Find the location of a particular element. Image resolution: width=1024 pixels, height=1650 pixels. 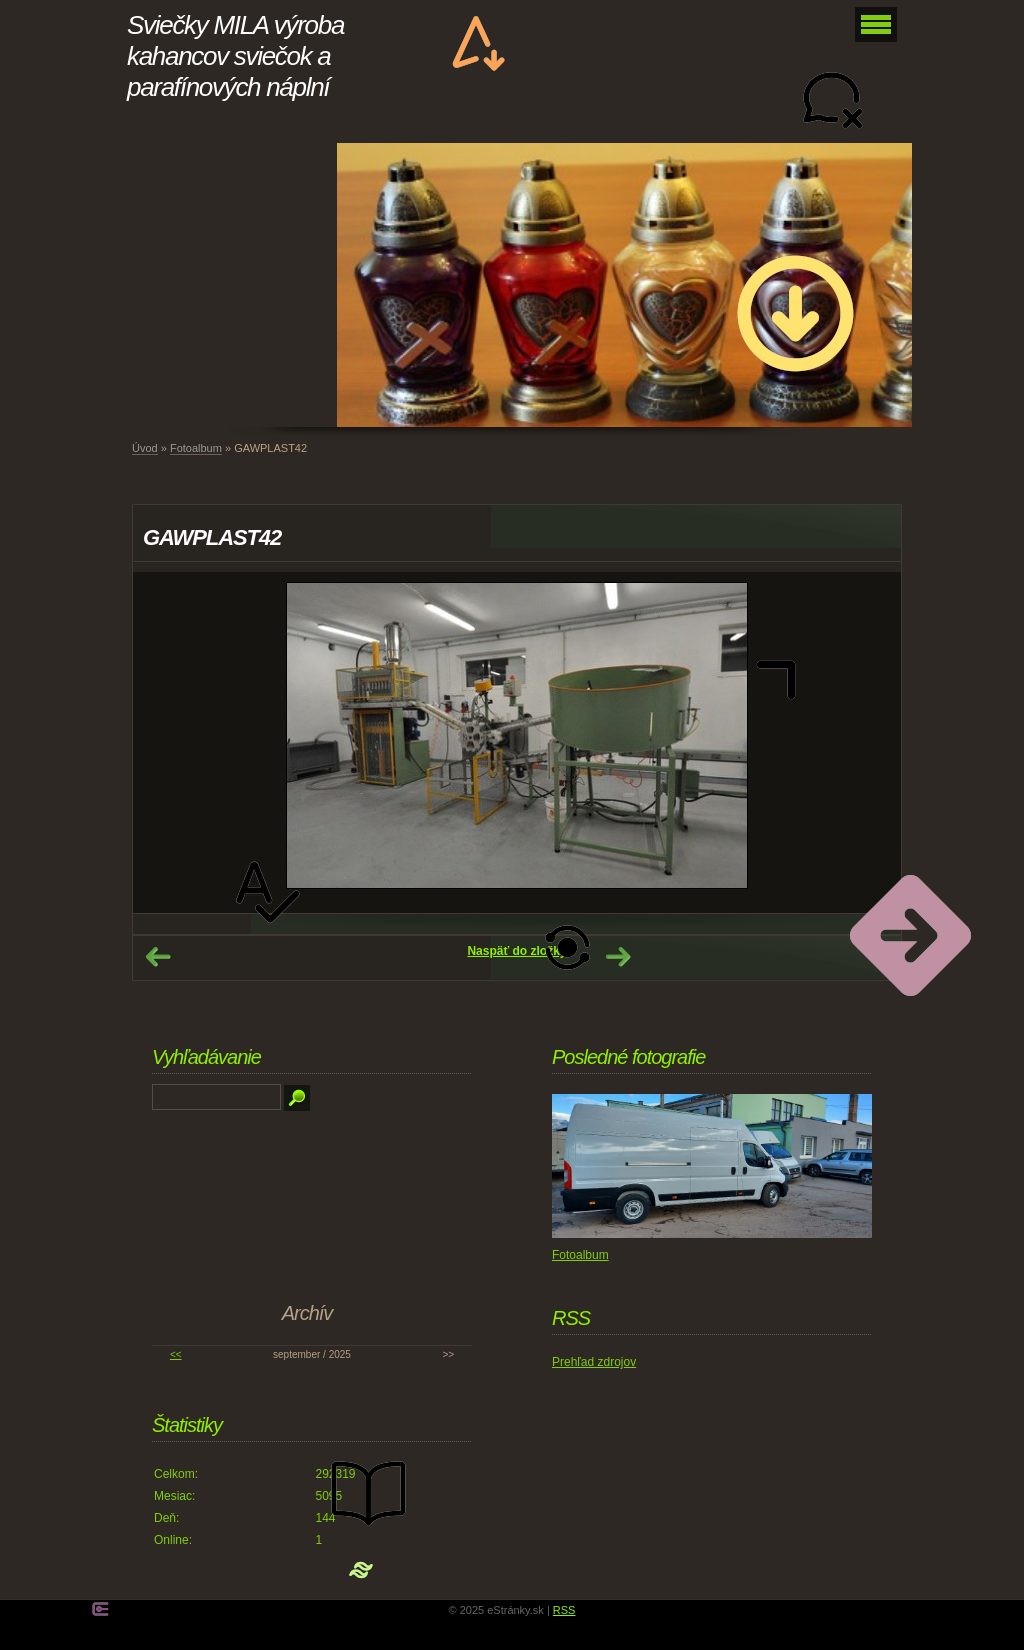

open reading list or library is located at coordinates (368, 1493).